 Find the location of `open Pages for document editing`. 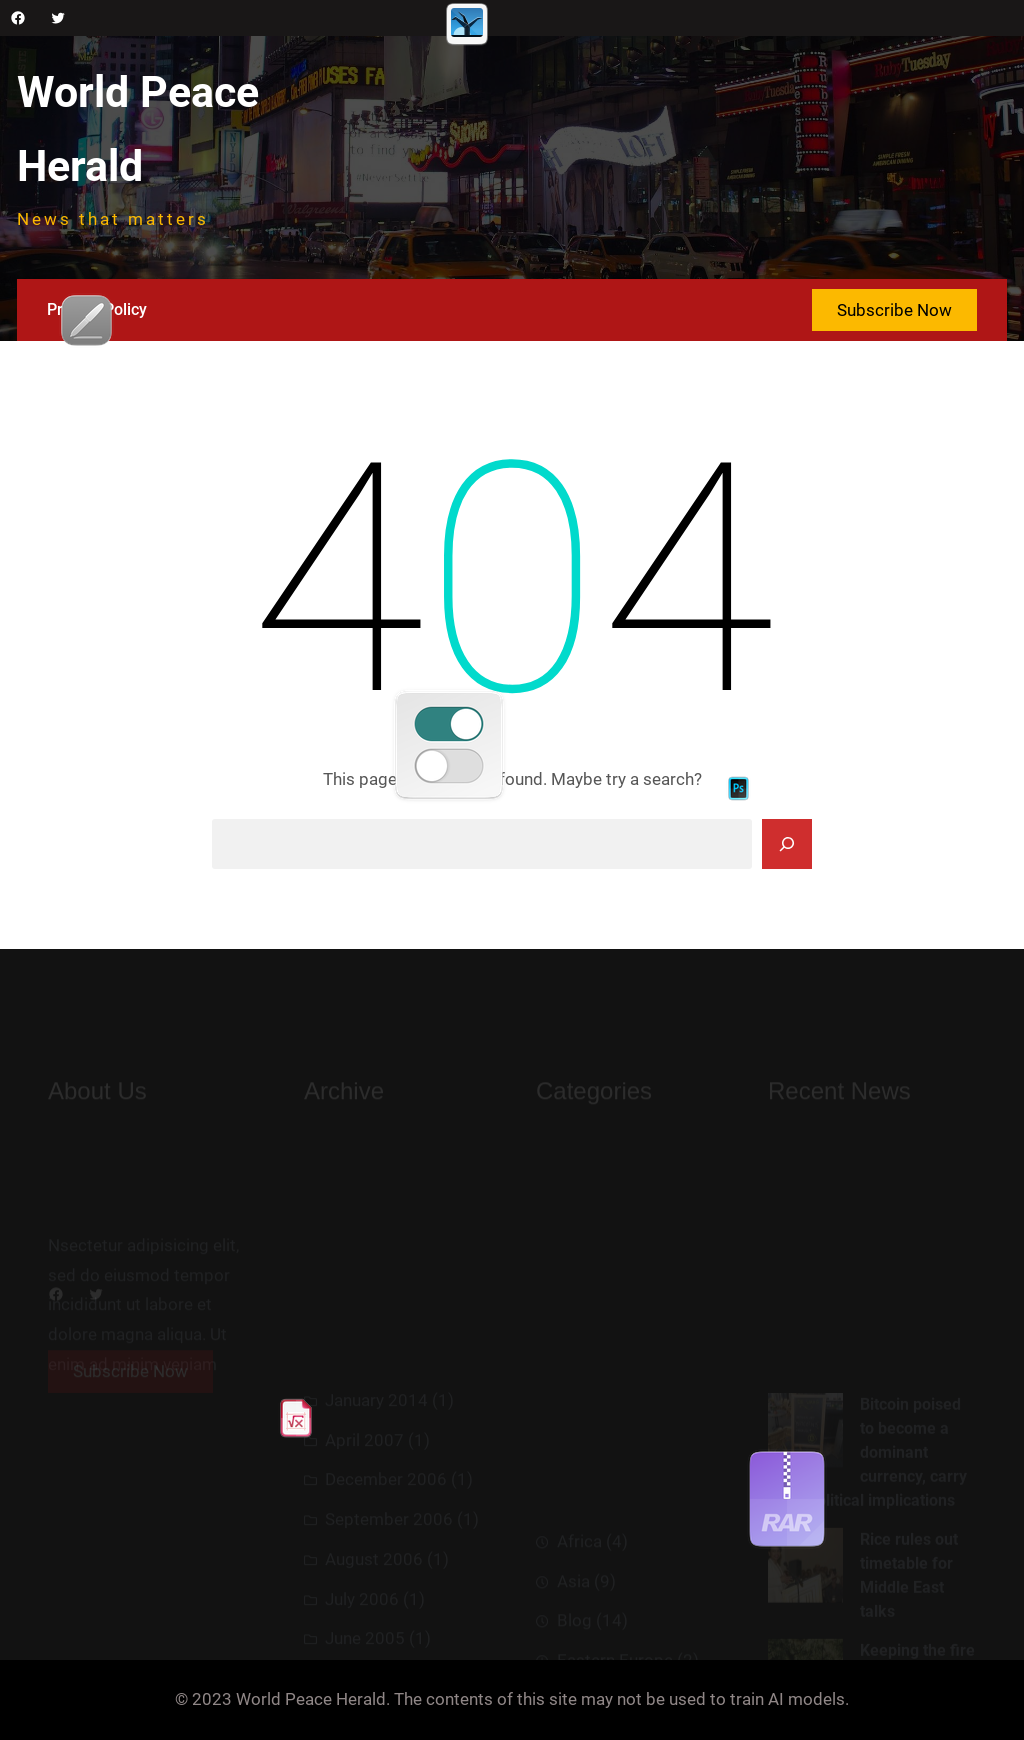

open Pages for document editing is located at coordinates (86, 320).